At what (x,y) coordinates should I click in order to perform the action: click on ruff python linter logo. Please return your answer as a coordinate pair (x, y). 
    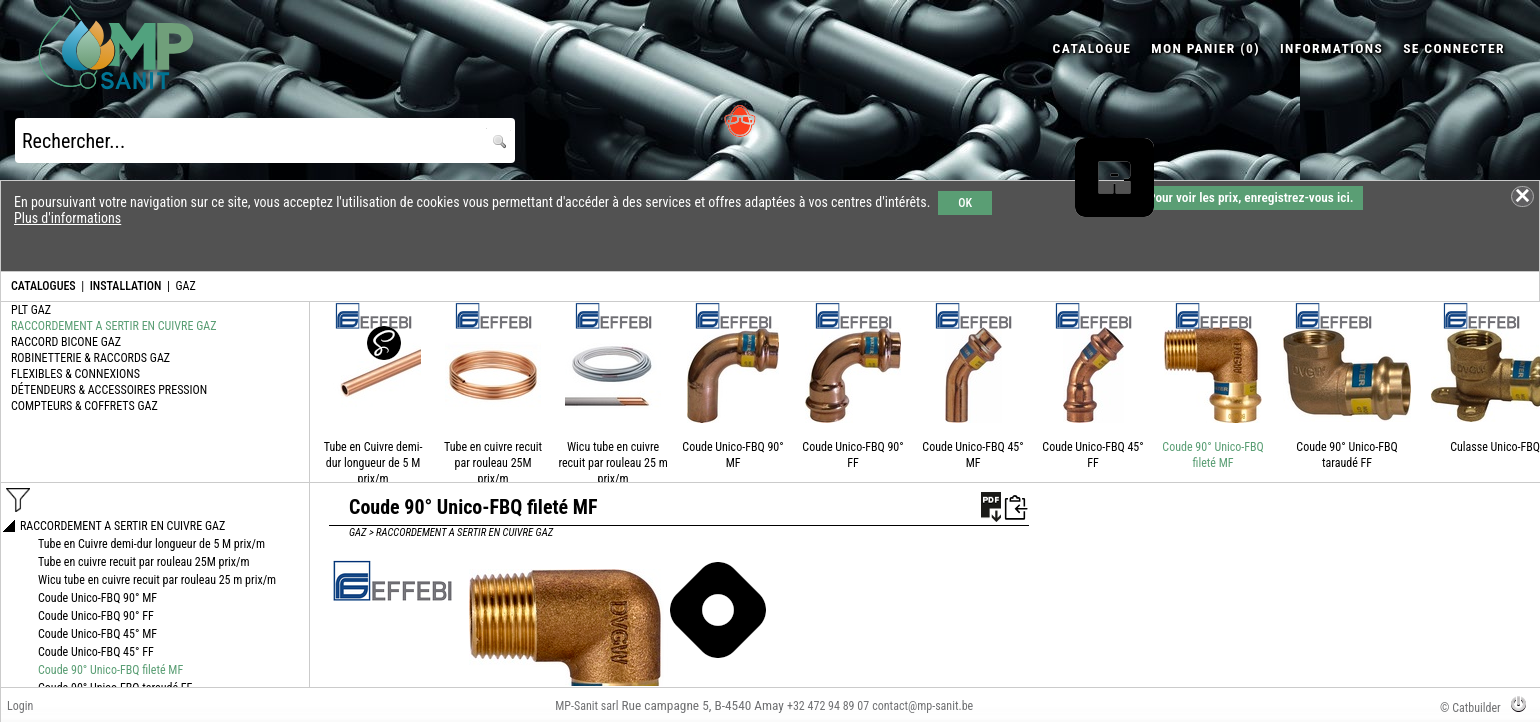
    Looking at the image, I should click on (1114, 177).